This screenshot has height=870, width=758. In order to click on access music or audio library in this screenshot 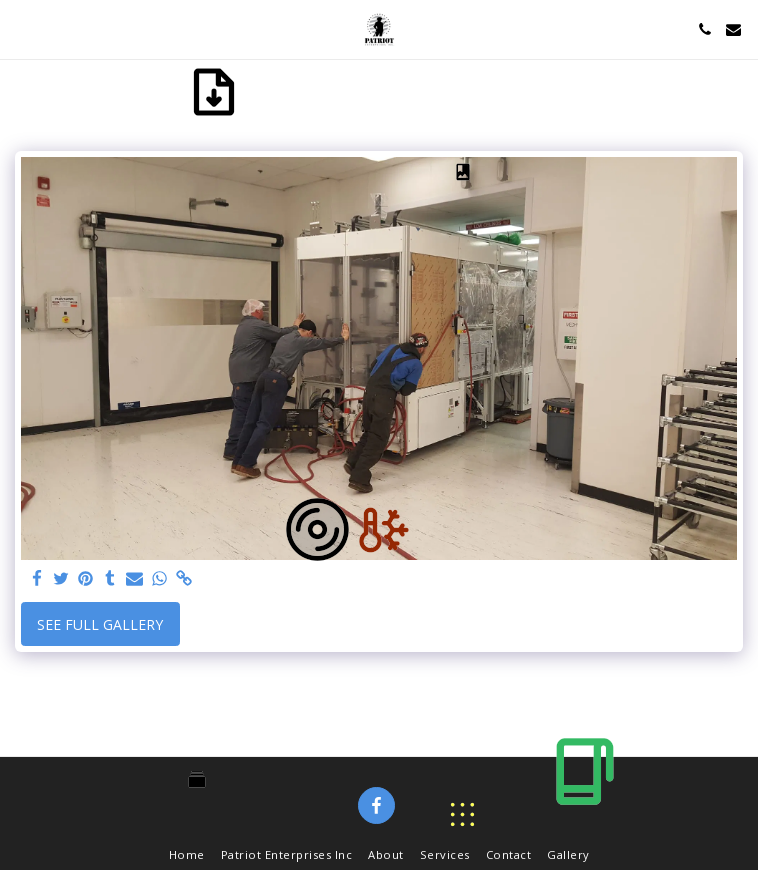, I will do `click(317, 529)`.